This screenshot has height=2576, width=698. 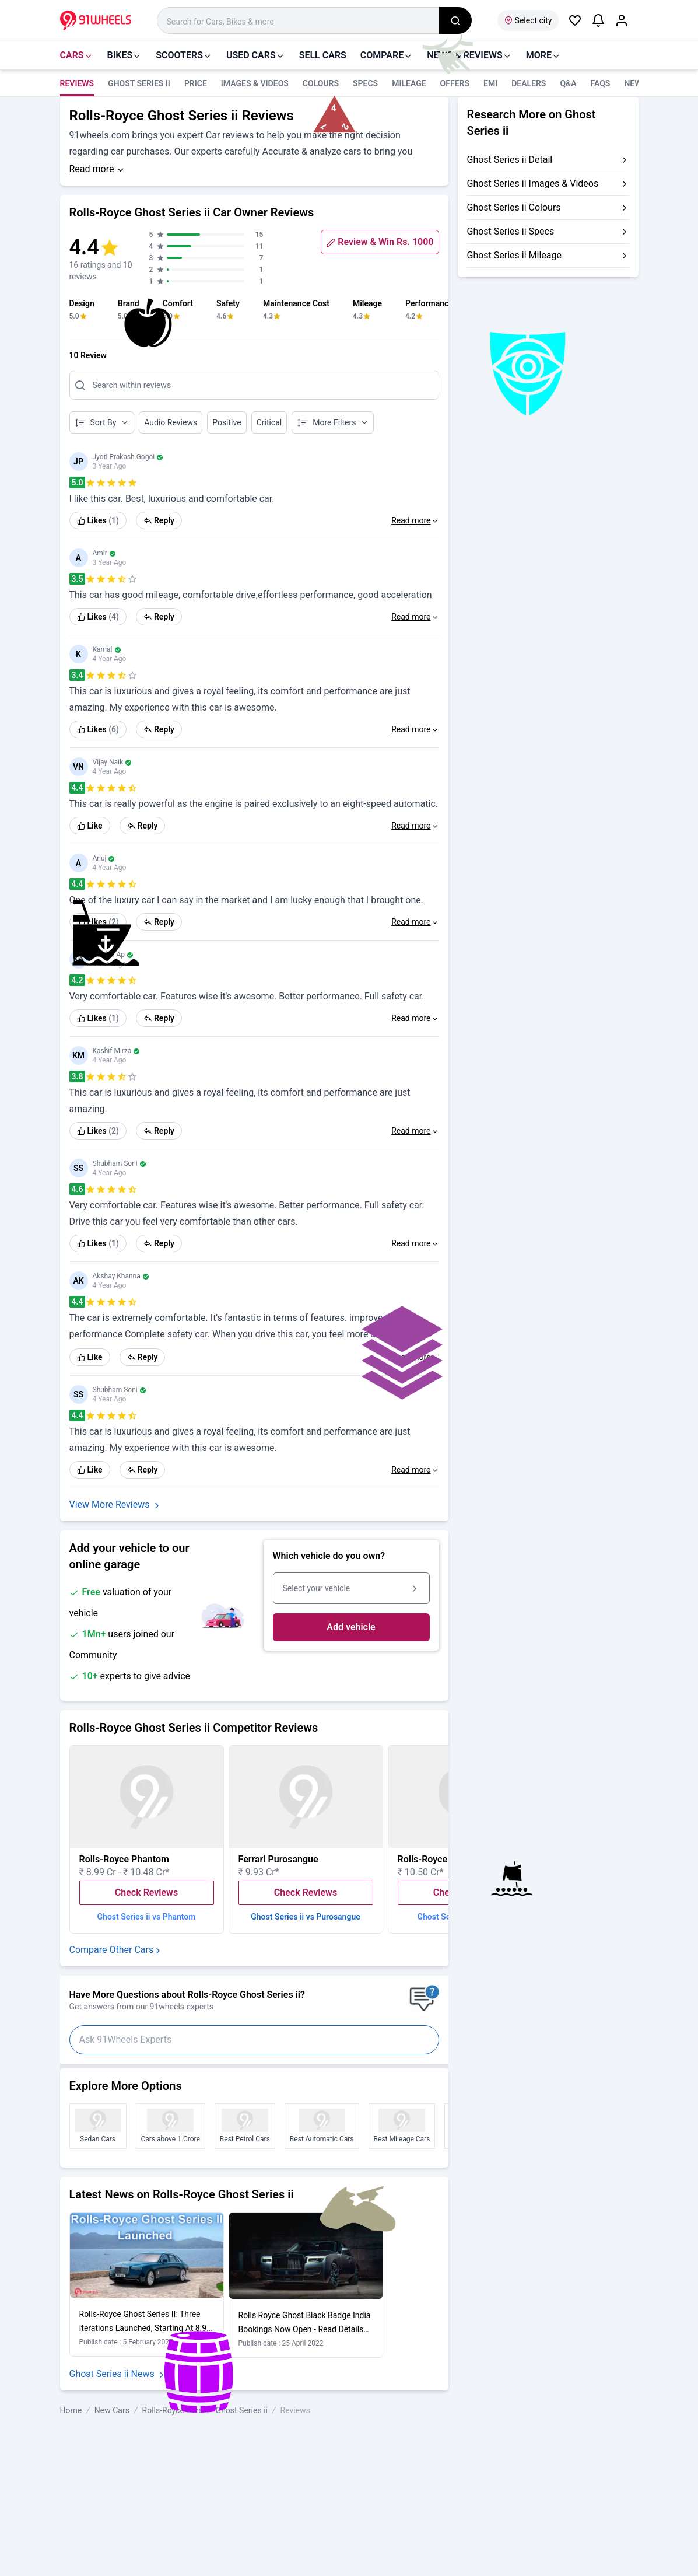 What do you see at coordinates (106, 932) in the screenshot?
I see `access naval or maritime game features` at bounding box center [106, 932].